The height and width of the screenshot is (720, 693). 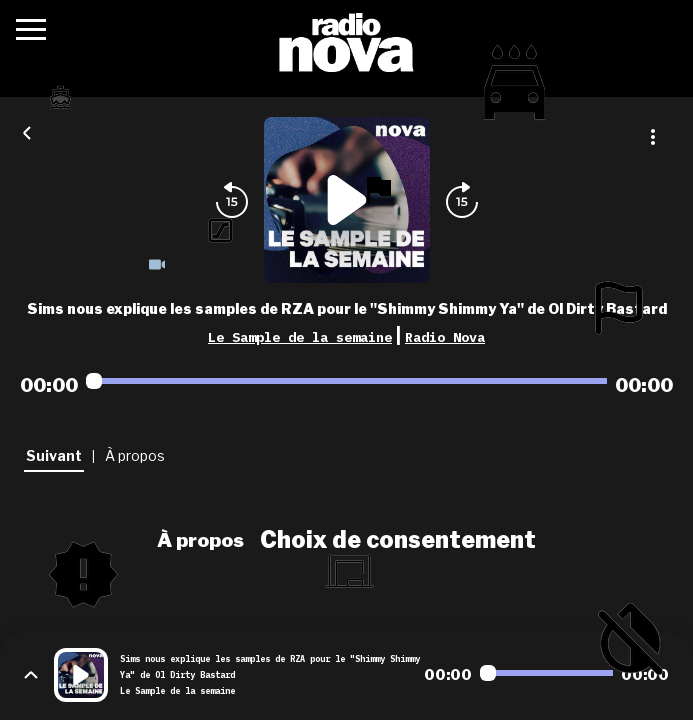 I want to click on flag or report content, so click(x=378, y=190).